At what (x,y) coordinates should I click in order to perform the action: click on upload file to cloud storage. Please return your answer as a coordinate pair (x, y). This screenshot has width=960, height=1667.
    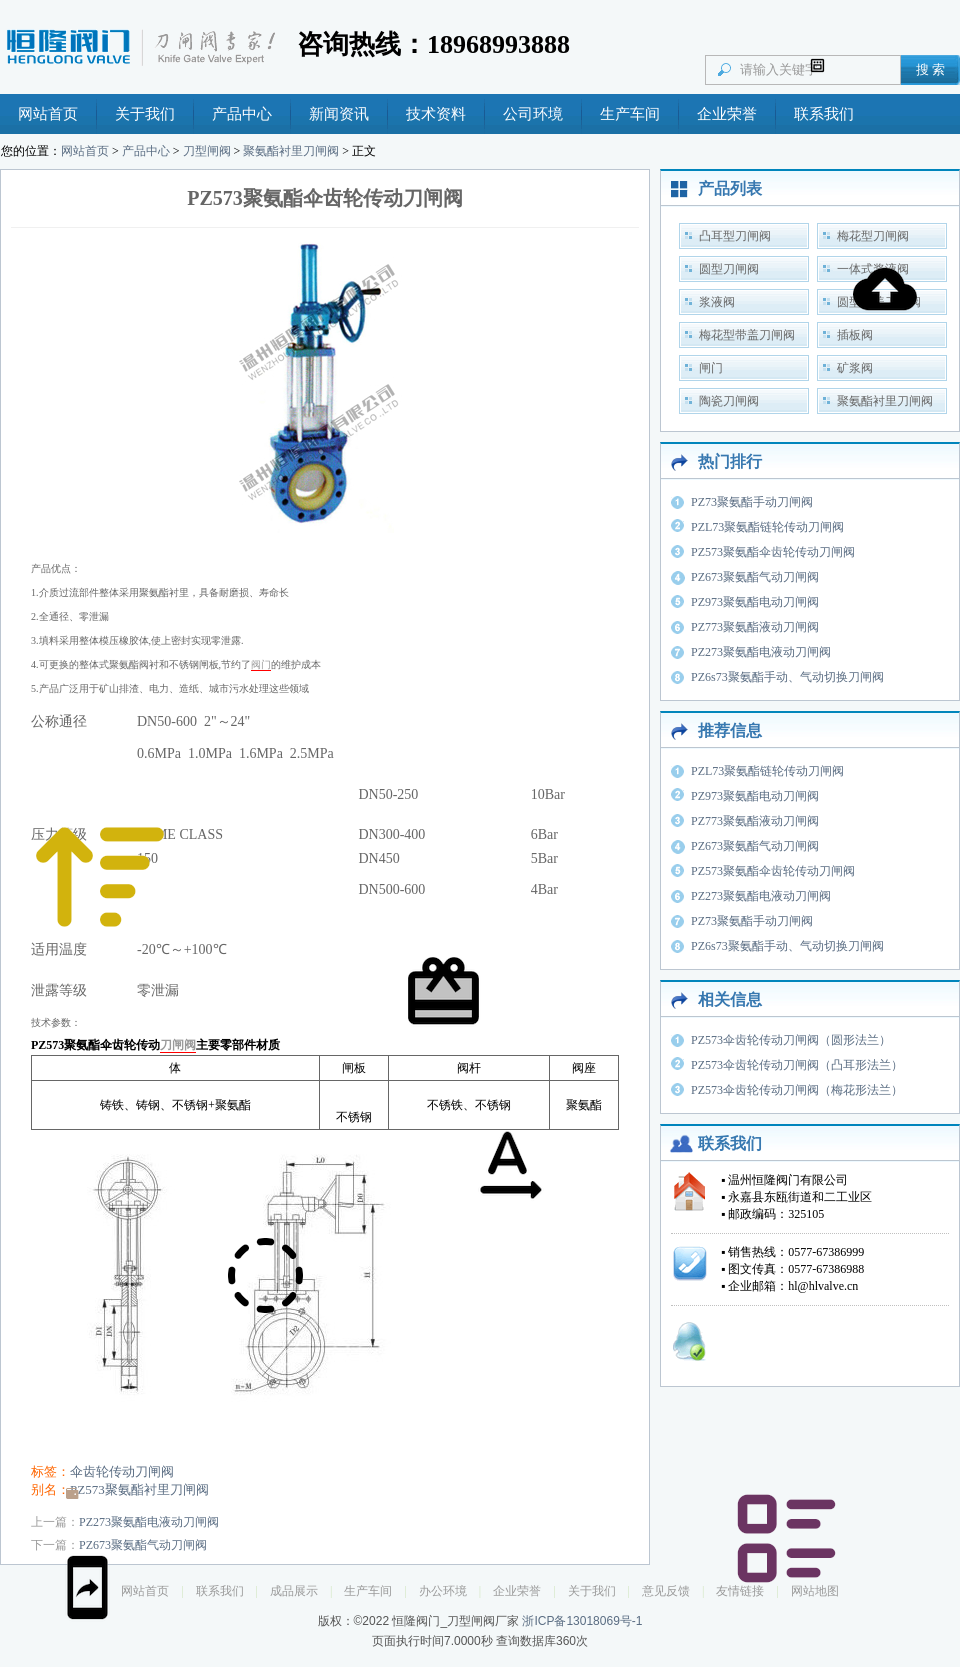
    Looking at the image, I should click on (885, 289).